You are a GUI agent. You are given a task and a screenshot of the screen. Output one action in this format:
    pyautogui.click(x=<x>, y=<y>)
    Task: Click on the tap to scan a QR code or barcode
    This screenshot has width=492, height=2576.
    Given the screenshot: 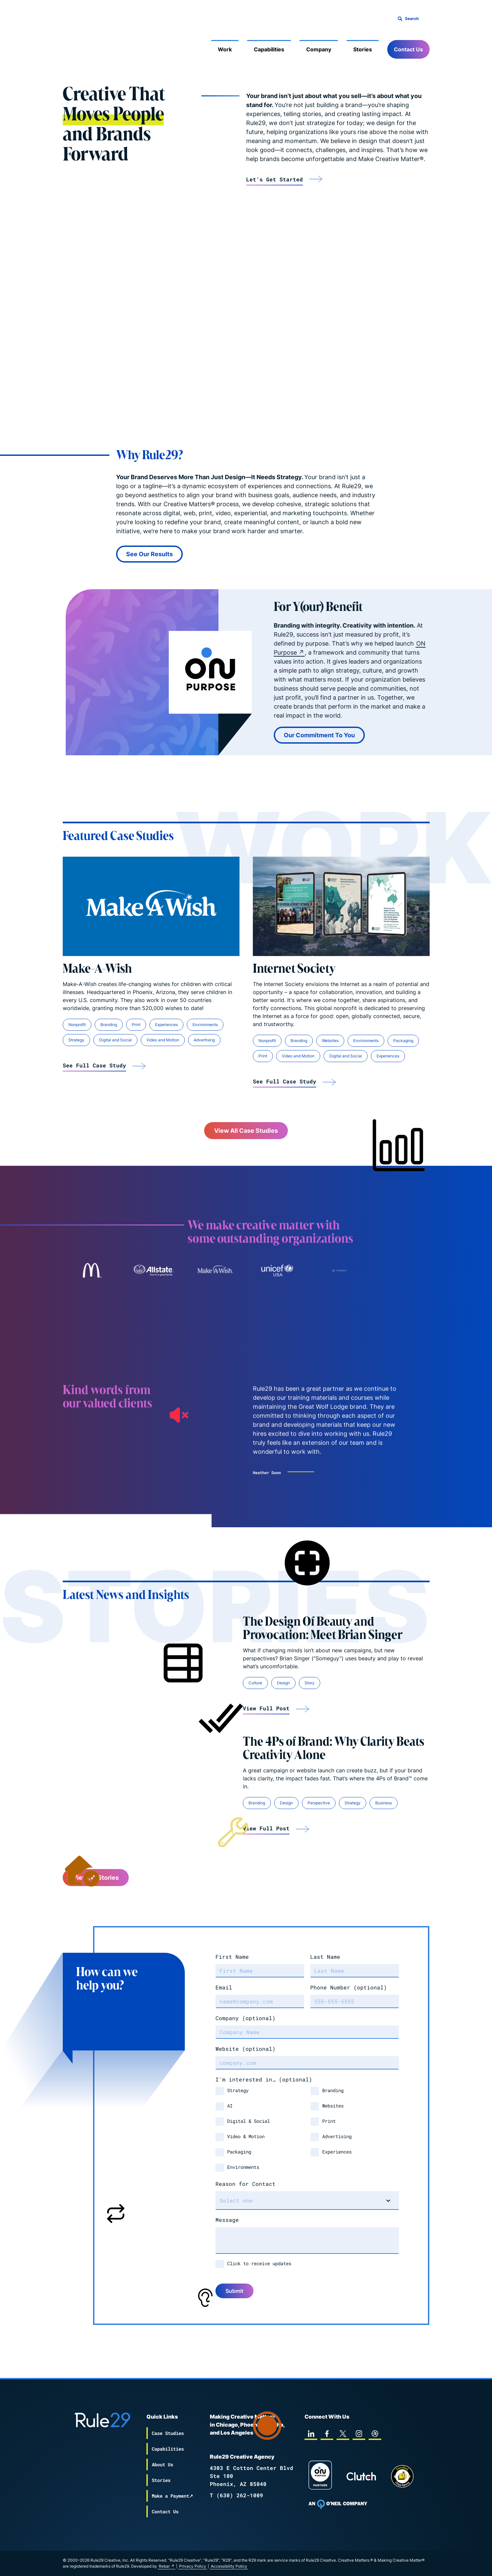 What is the action you would take?
    pyautogui.click(x=307, y=1563)
    